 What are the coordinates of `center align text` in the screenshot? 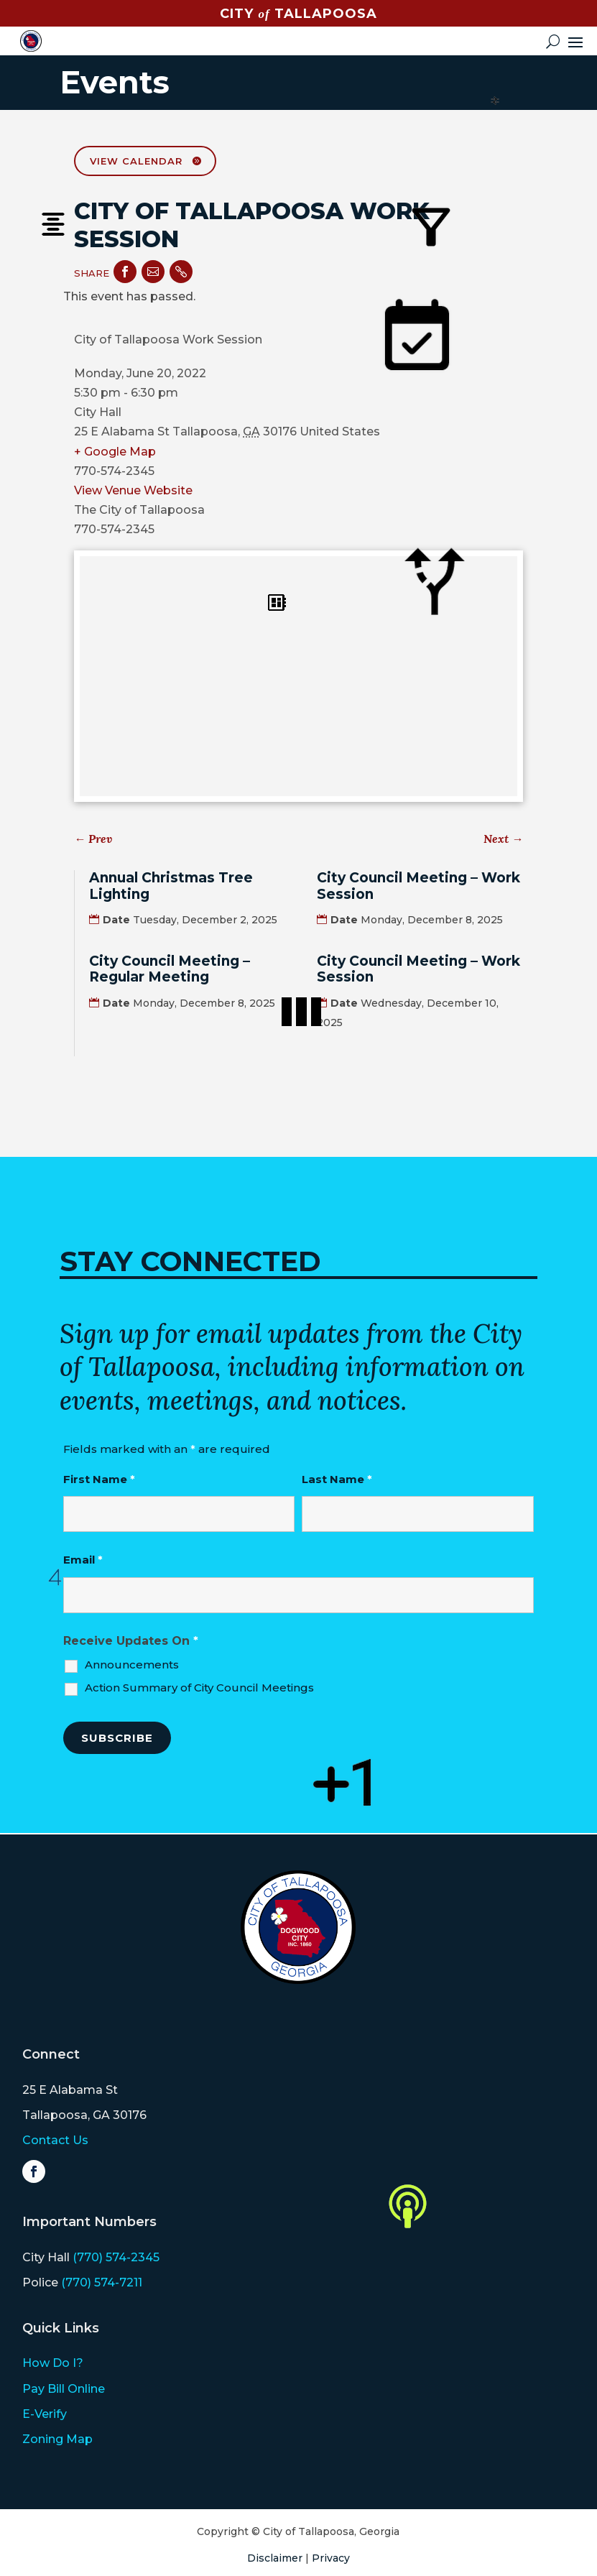 It's located at (53, 224).